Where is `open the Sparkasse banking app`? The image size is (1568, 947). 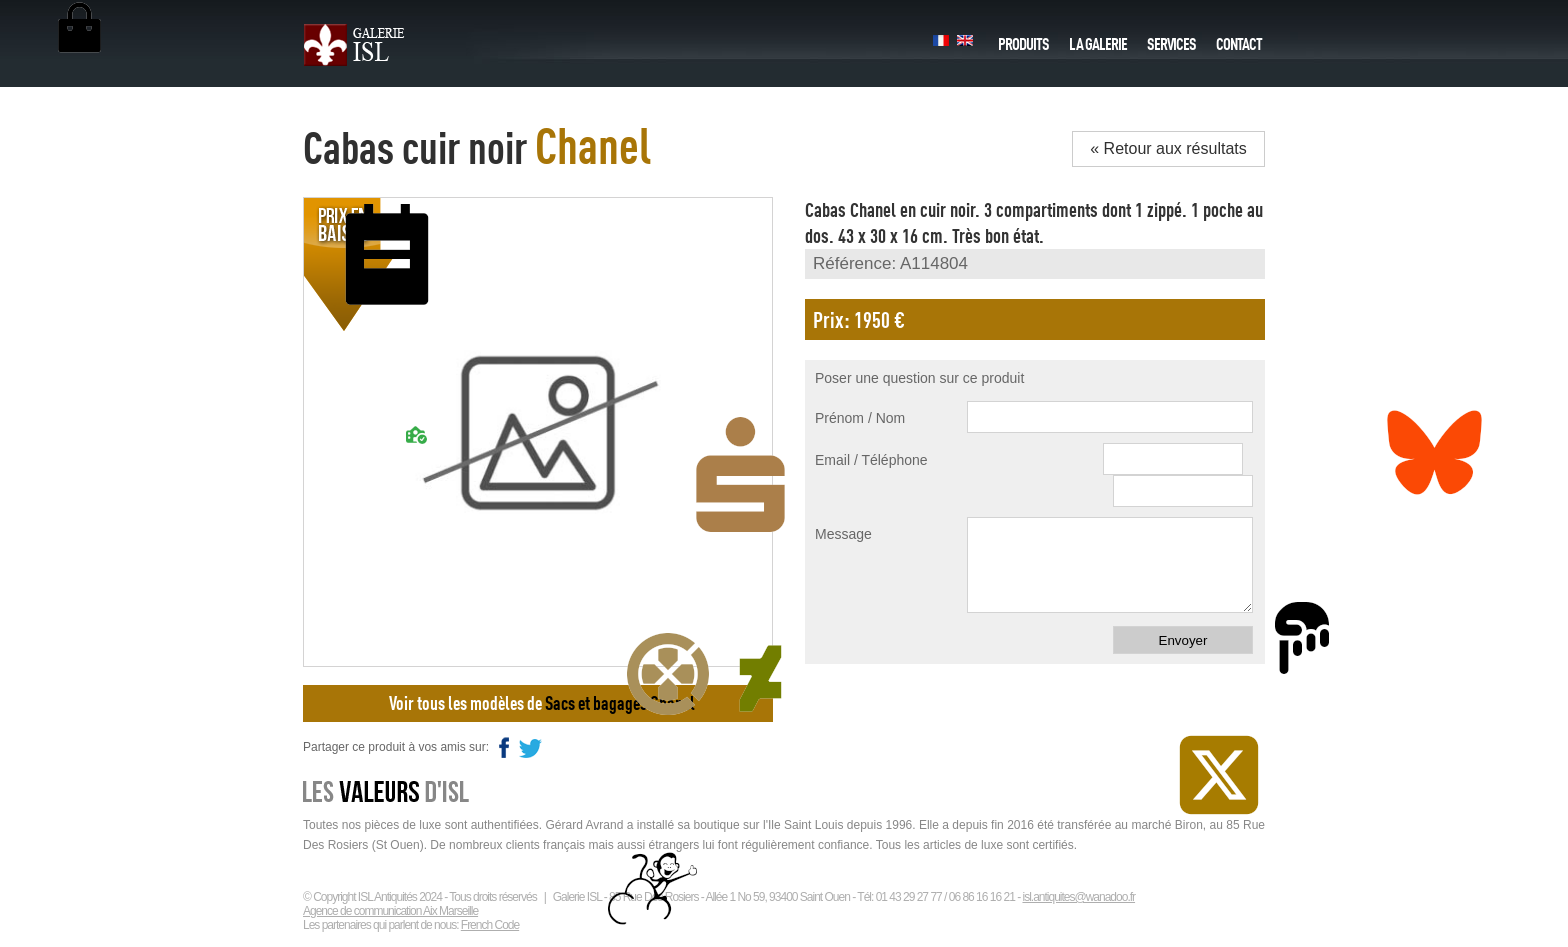
open the Sparkasse banking app is located at coordinates (740, 474).